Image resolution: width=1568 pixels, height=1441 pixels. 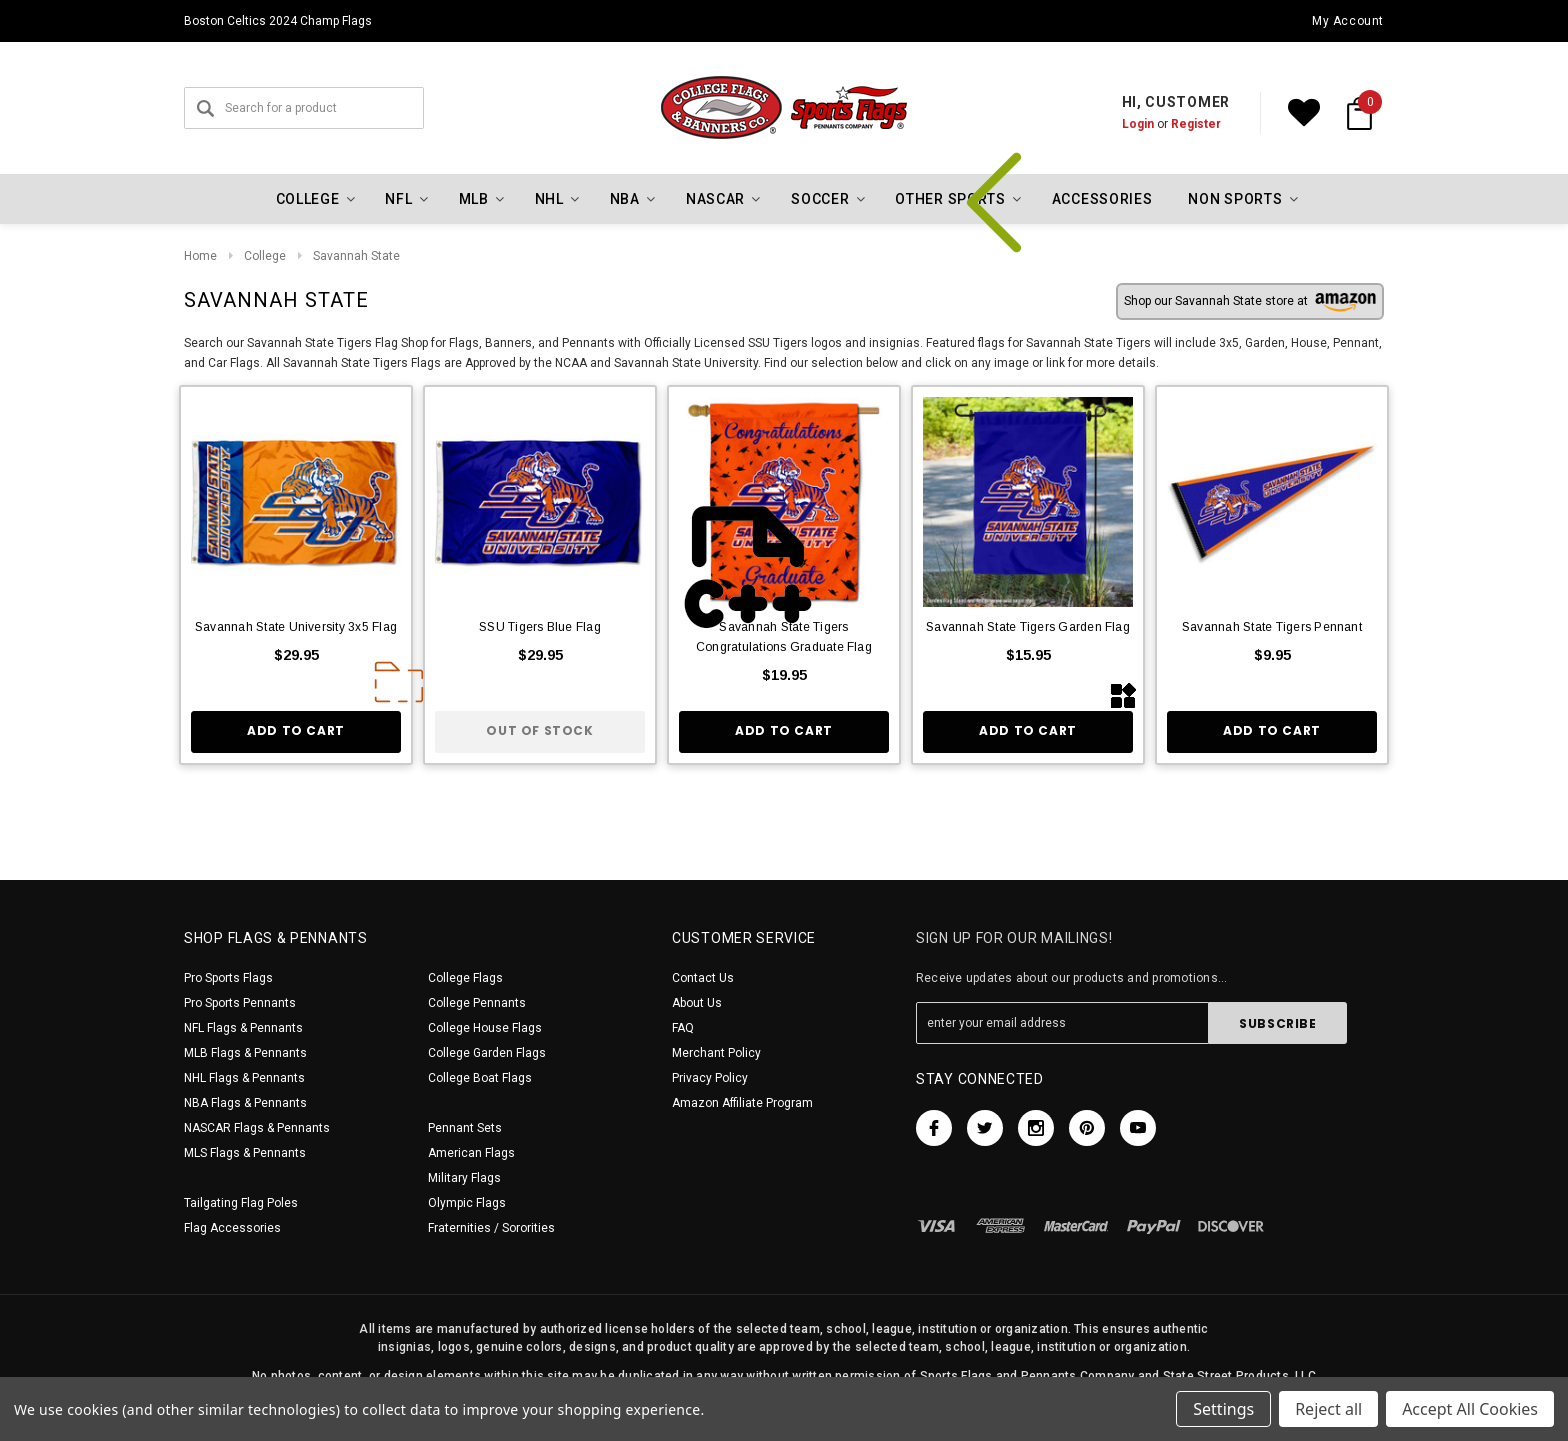 What do you see at coordinates (748, 572) in the screenshot?
I see `a C++ source code file` at bounding box center [748, 572].